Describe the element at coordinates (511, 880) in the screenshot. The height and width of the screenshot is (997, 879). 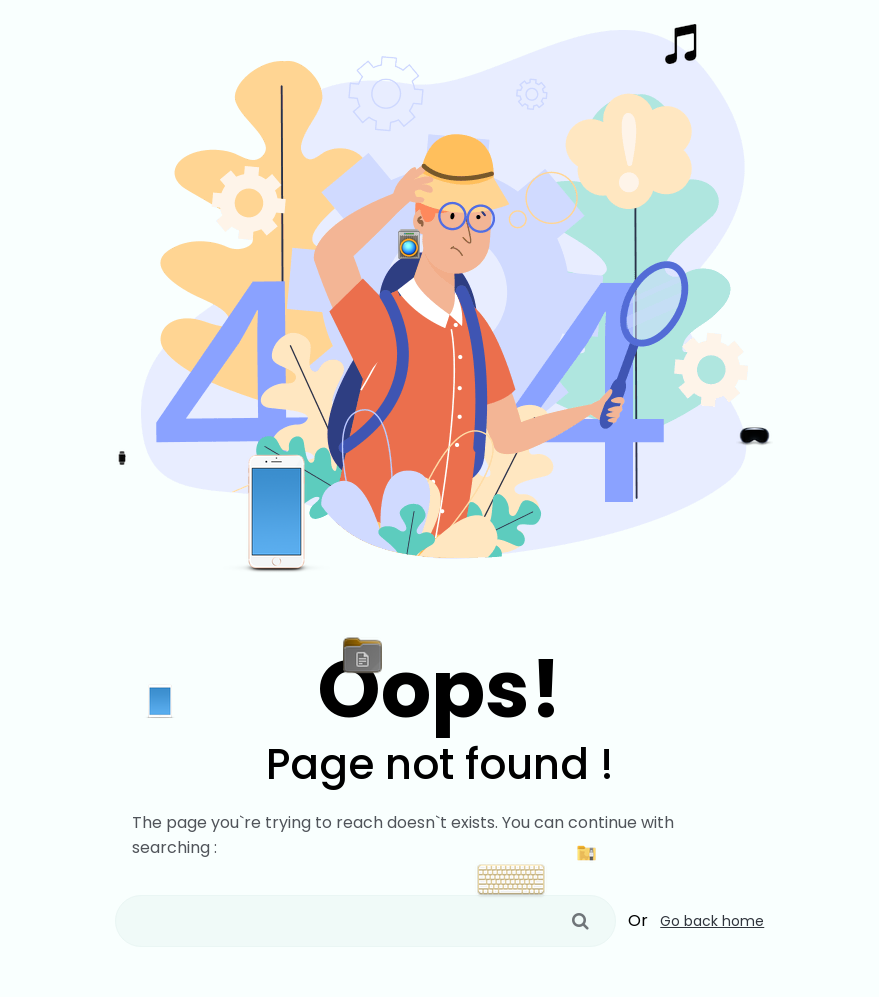
I see `indicates keyboard with yellow backlighting enabled` at that location.